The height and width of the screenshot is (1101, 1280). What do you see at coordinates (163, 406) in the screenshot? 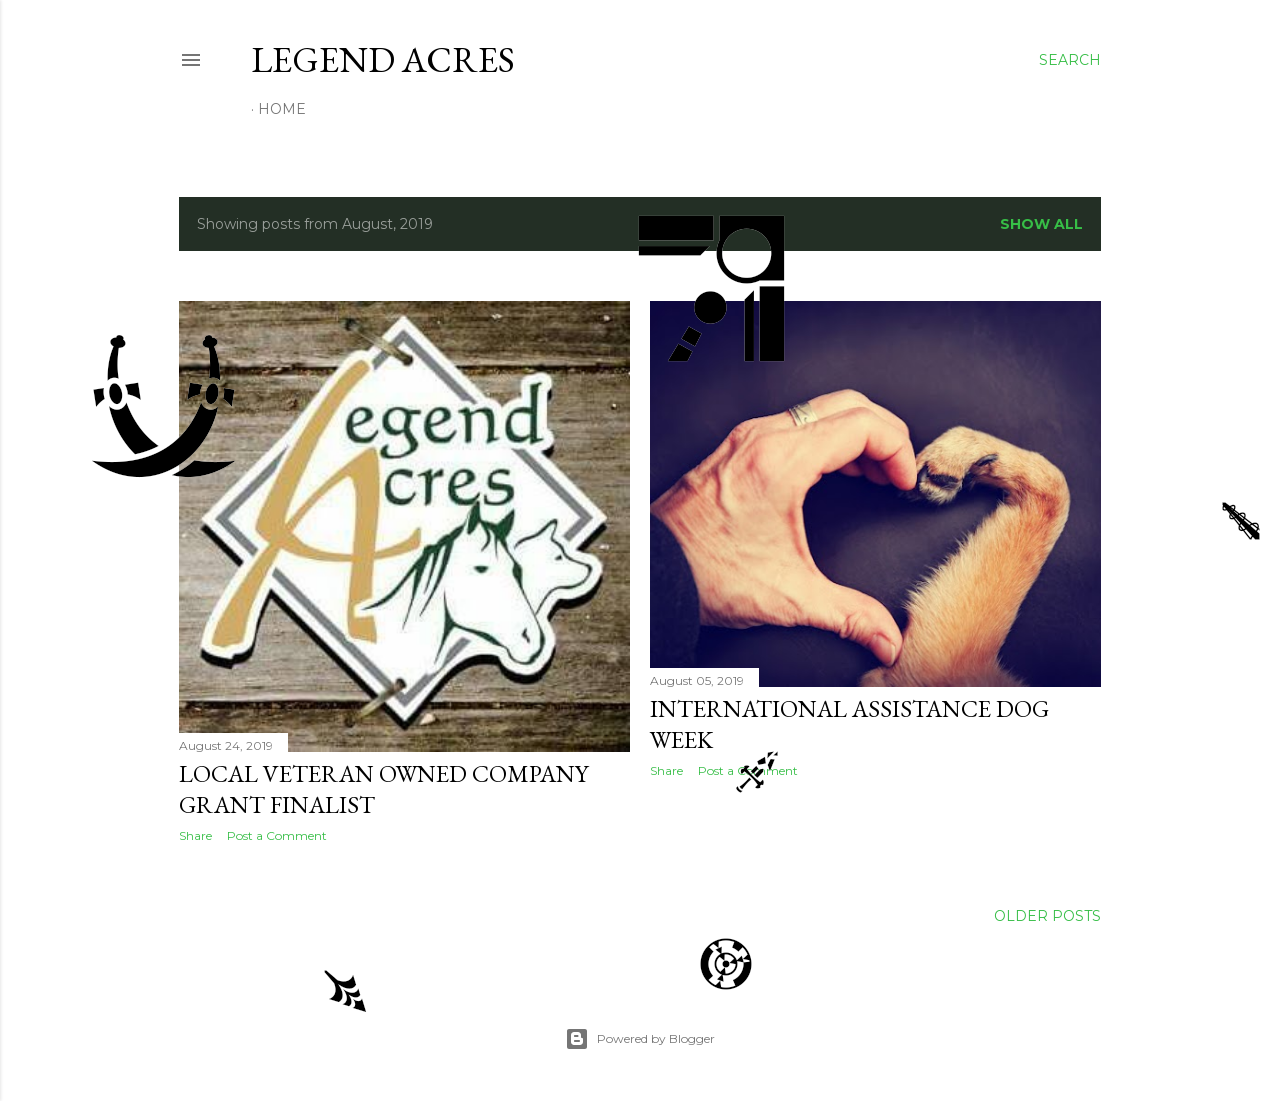
I see `activate whirlwind or spinning attack ability` at bounding box center [163, 406].